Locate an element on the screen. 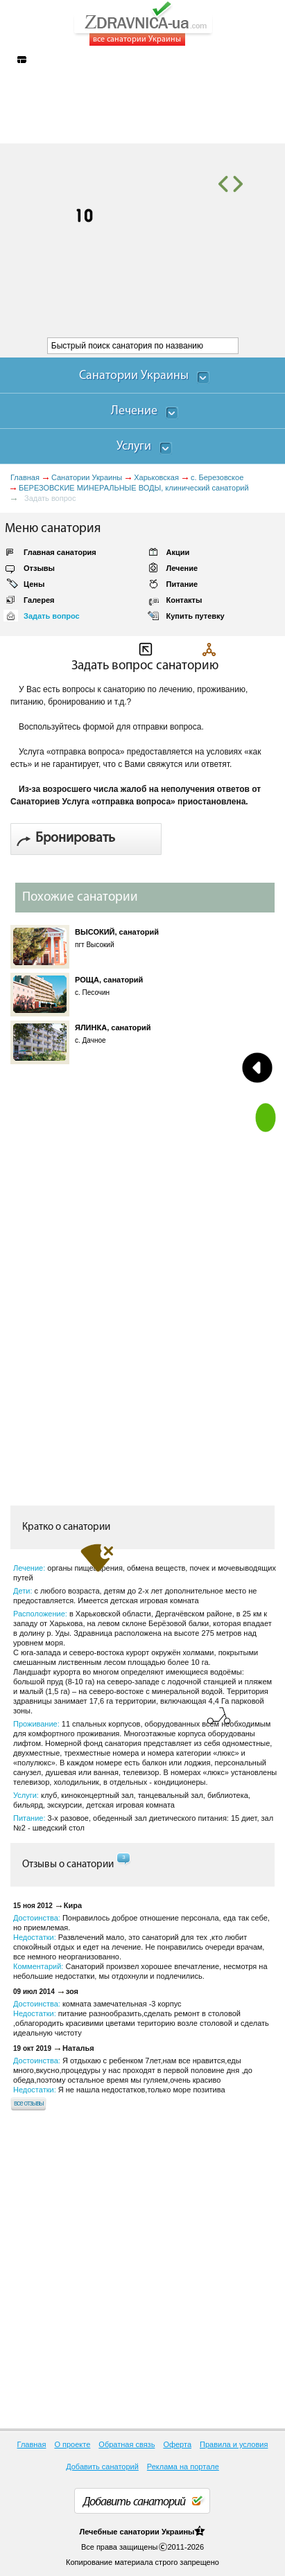 Image resolution: width=285 pixels, height=2576 pixels. indicates item number 10 in a list or sequence is located at coordinates (83, 215).